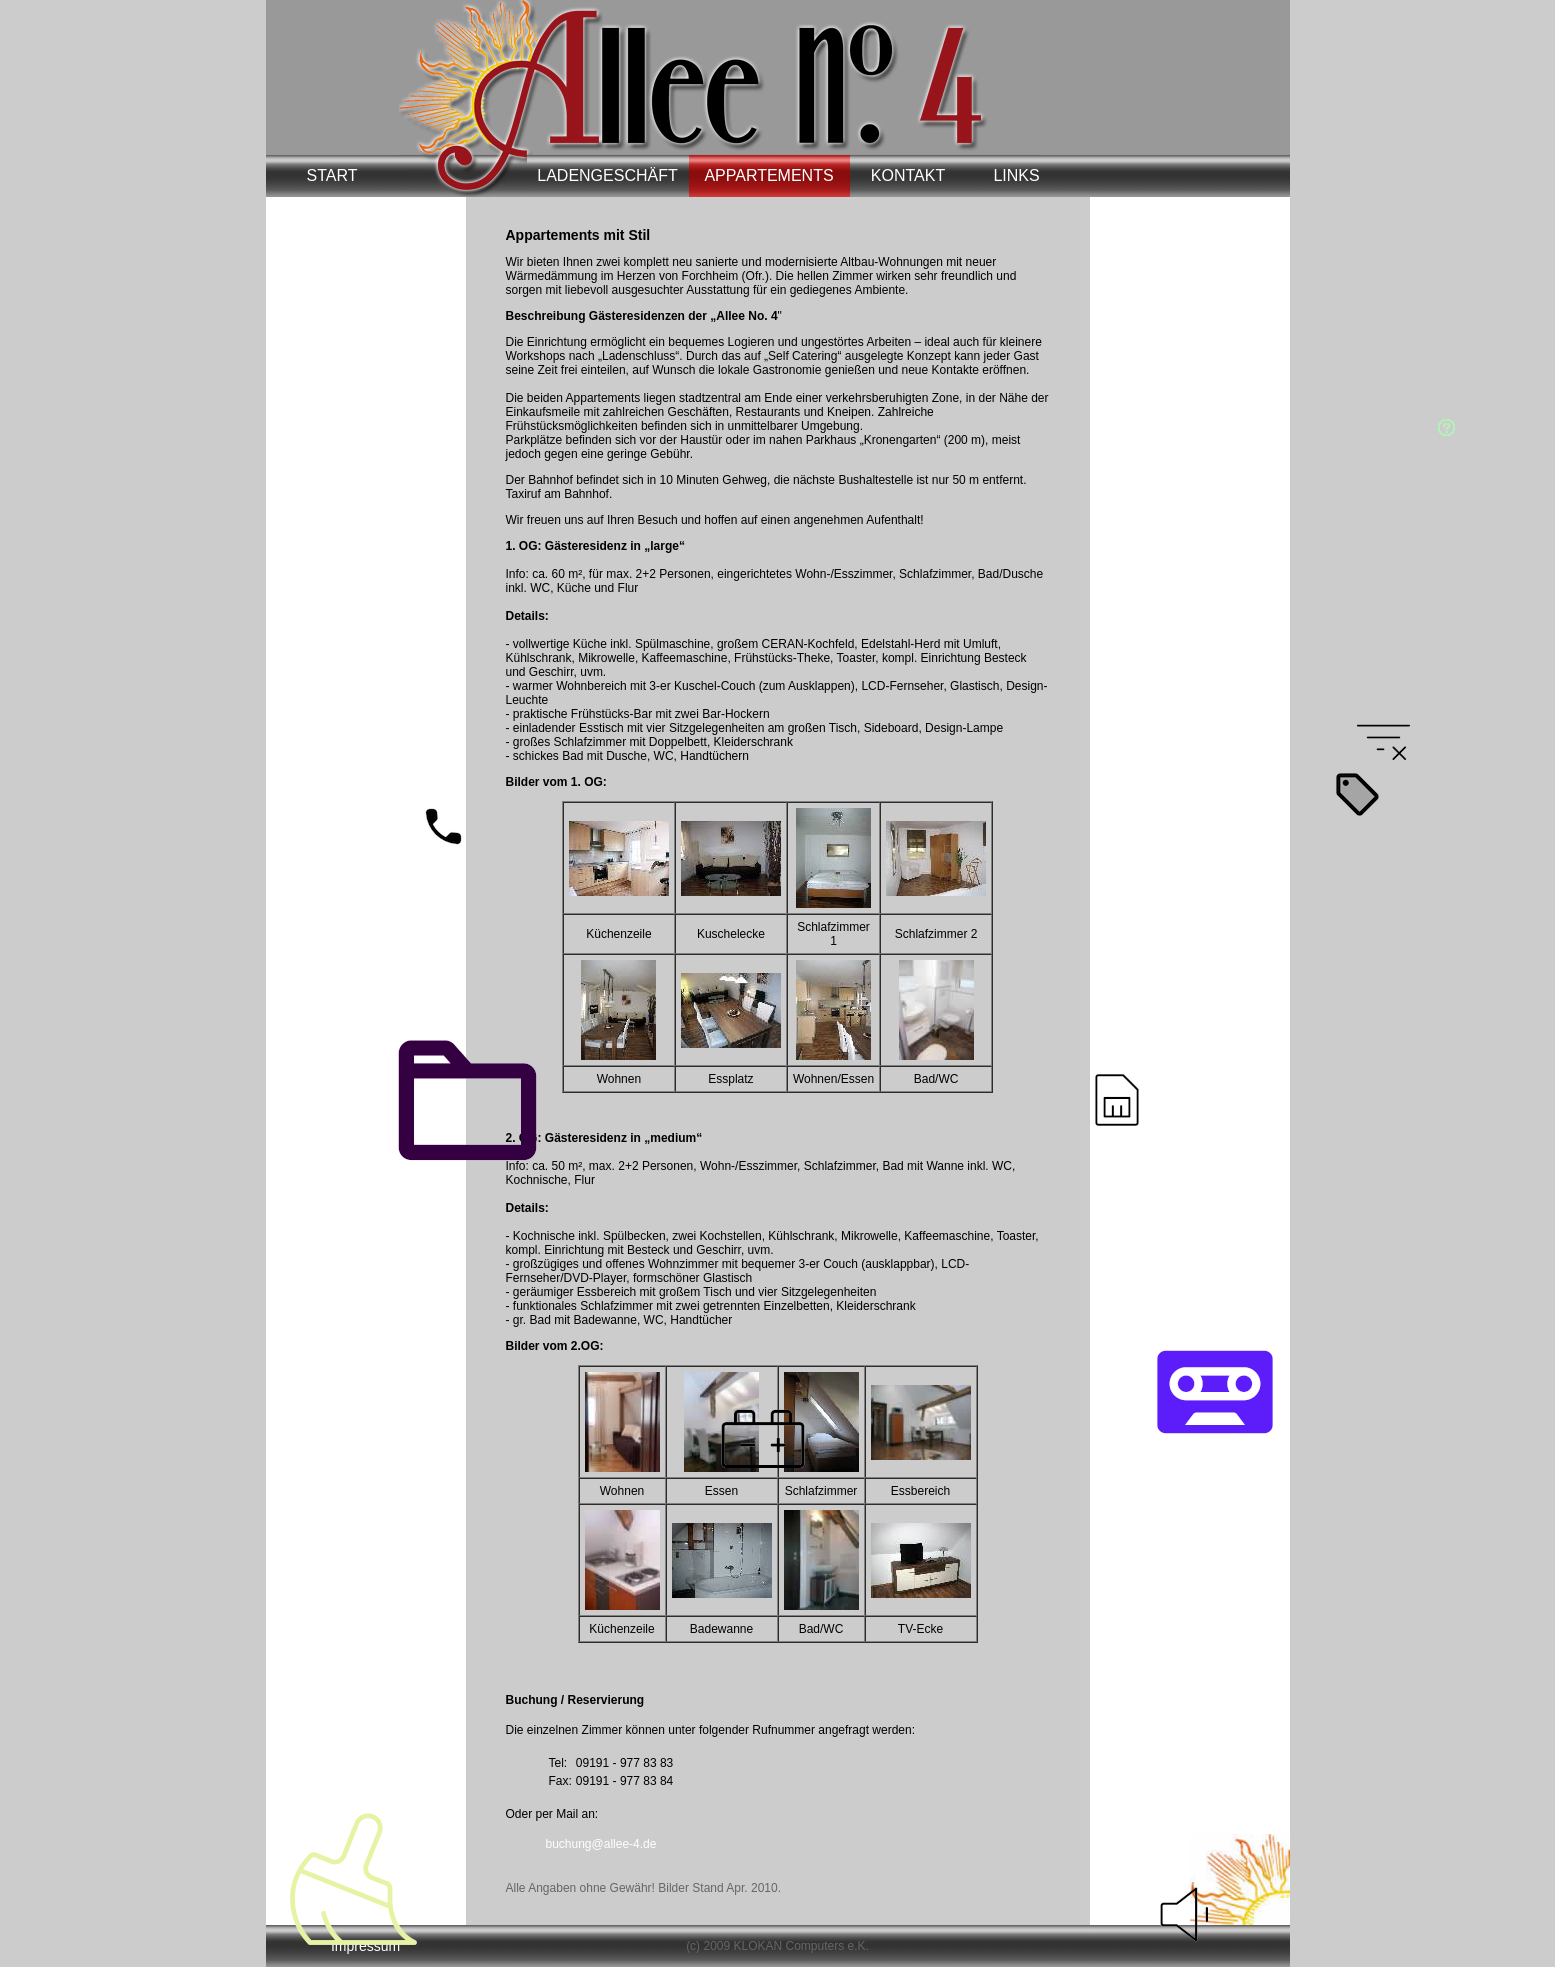 The image size is (1555, 1967). Describe the element at coordinates (443, 826) in the screenshot. I see `make a phone call` at that location.